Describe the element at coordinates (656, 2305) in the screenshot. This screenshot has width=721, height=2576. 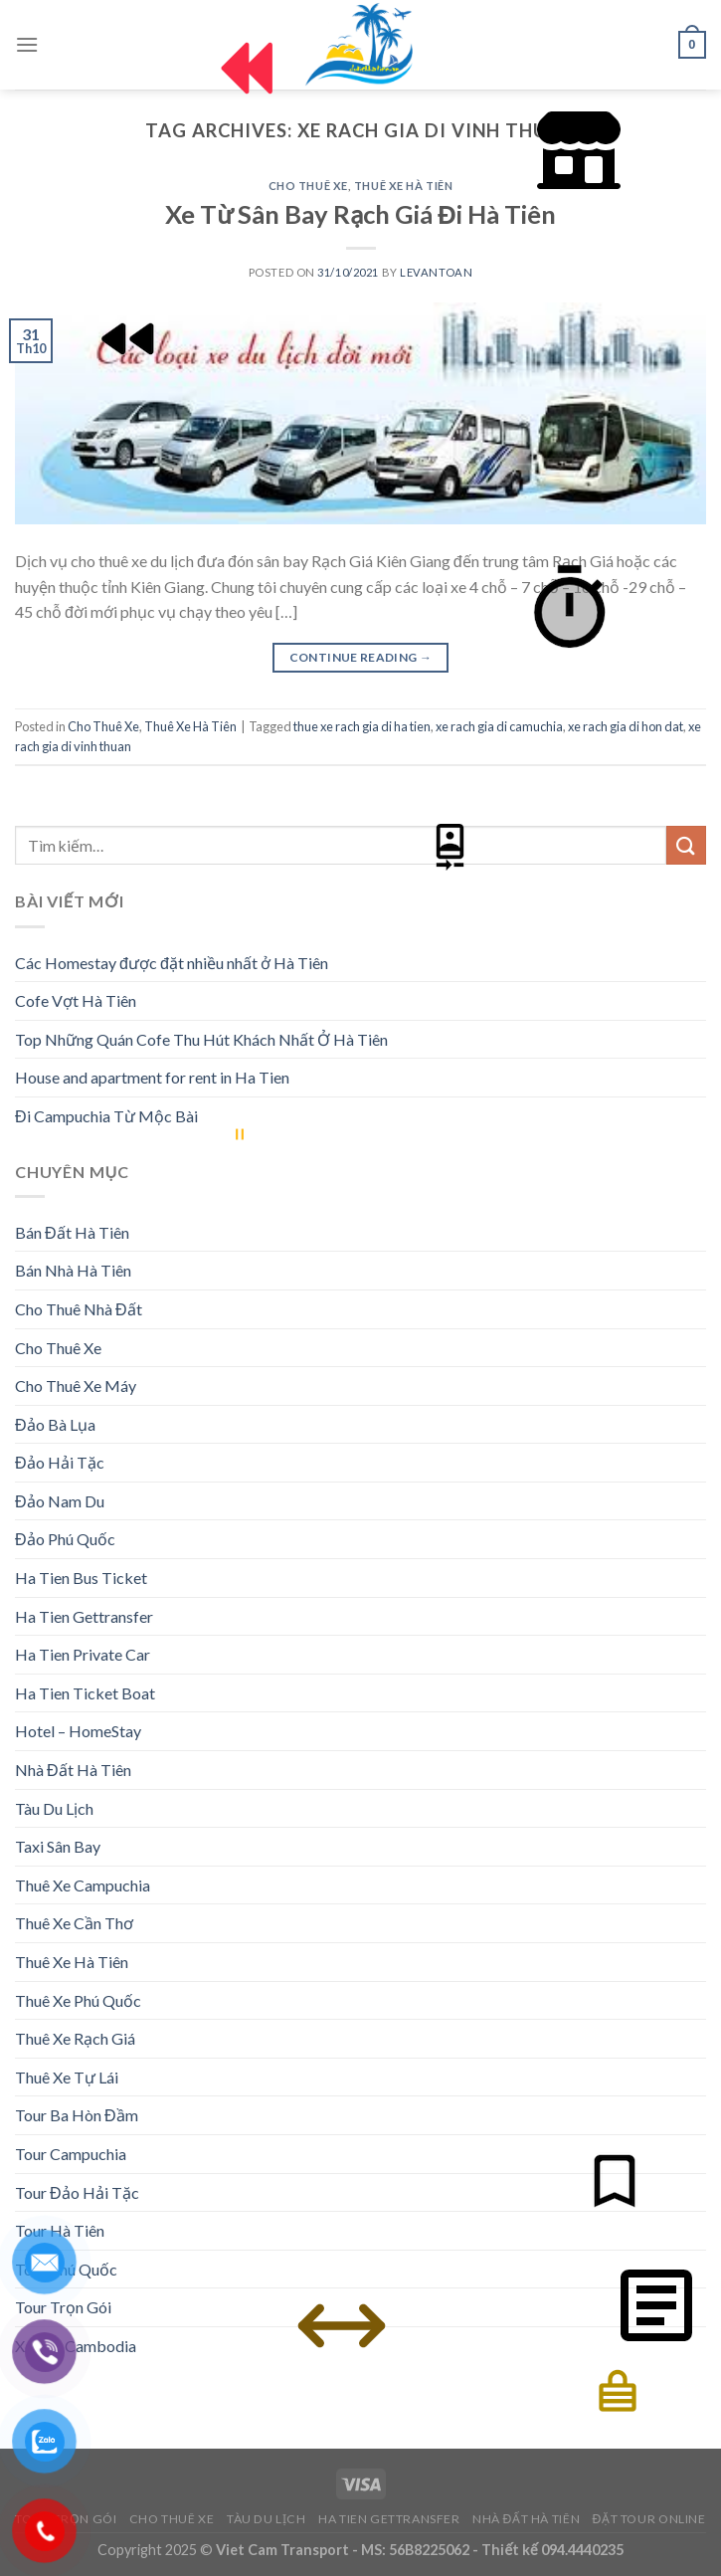
I see `view article or document` at that location.